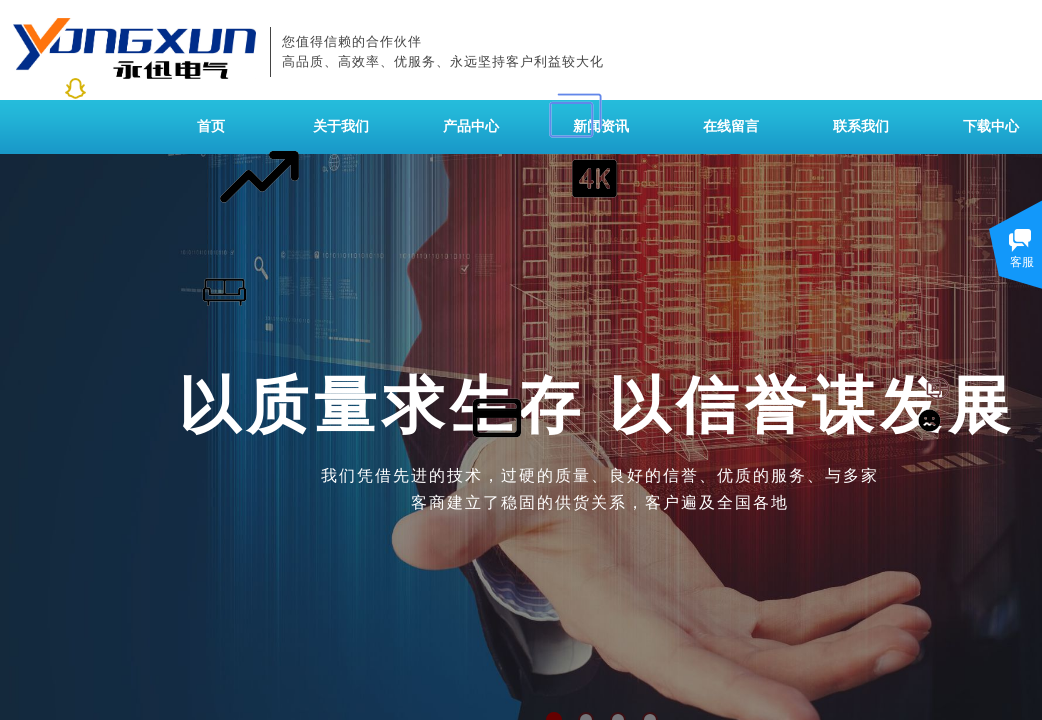  What do you see at coordinates (497, 418) in the screenshot?
I see `access payment methods` at bounding box center [497, 418].